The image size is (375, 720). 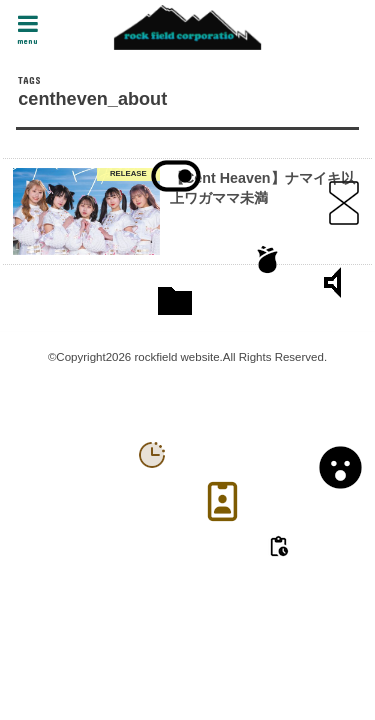 What do you see at coordinates (278, 546) in the screenshot?
I see `view tasks awaiting completion` at bounding box center [278, 546].